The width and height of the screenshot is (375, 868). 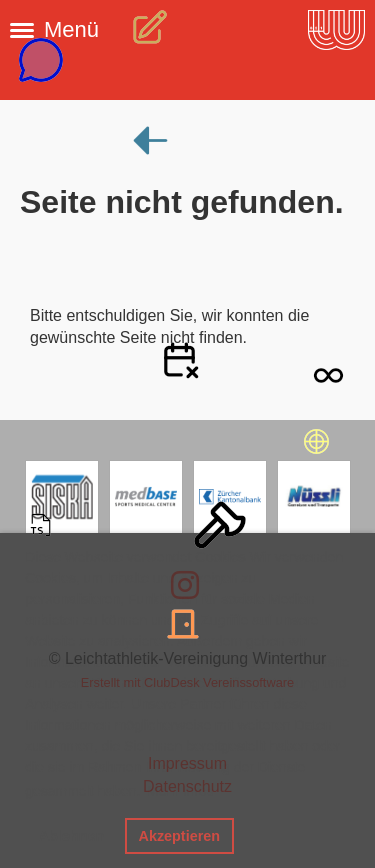 I want to click on exit or log out of the application, so click(x=183, y=624).